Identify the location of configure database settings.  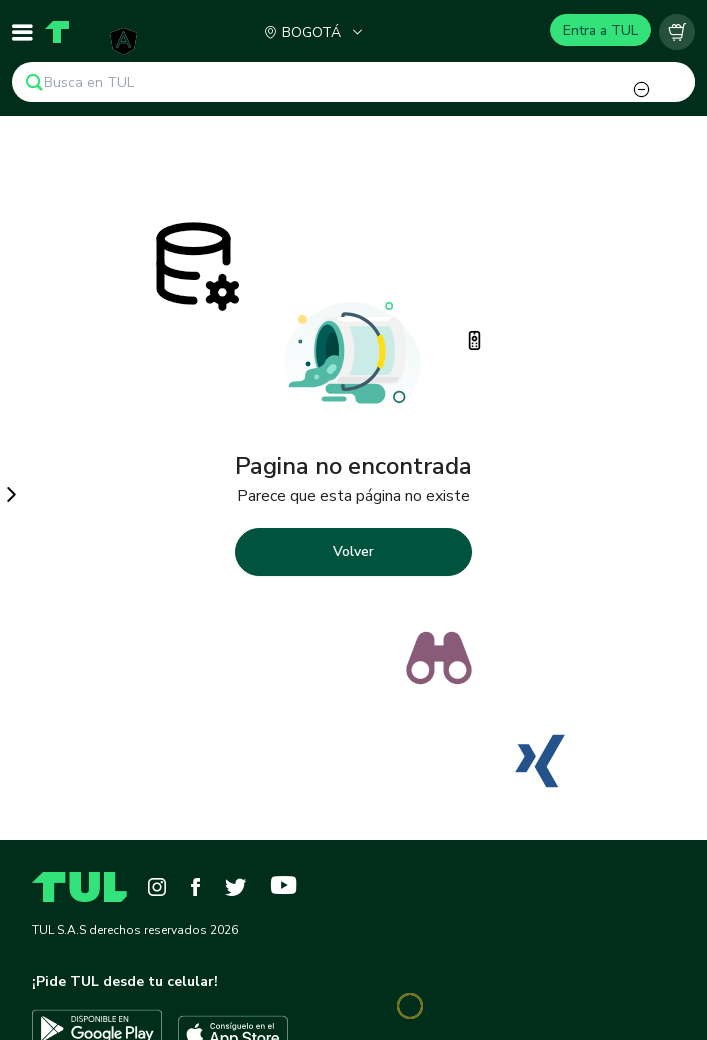
(193, 263).